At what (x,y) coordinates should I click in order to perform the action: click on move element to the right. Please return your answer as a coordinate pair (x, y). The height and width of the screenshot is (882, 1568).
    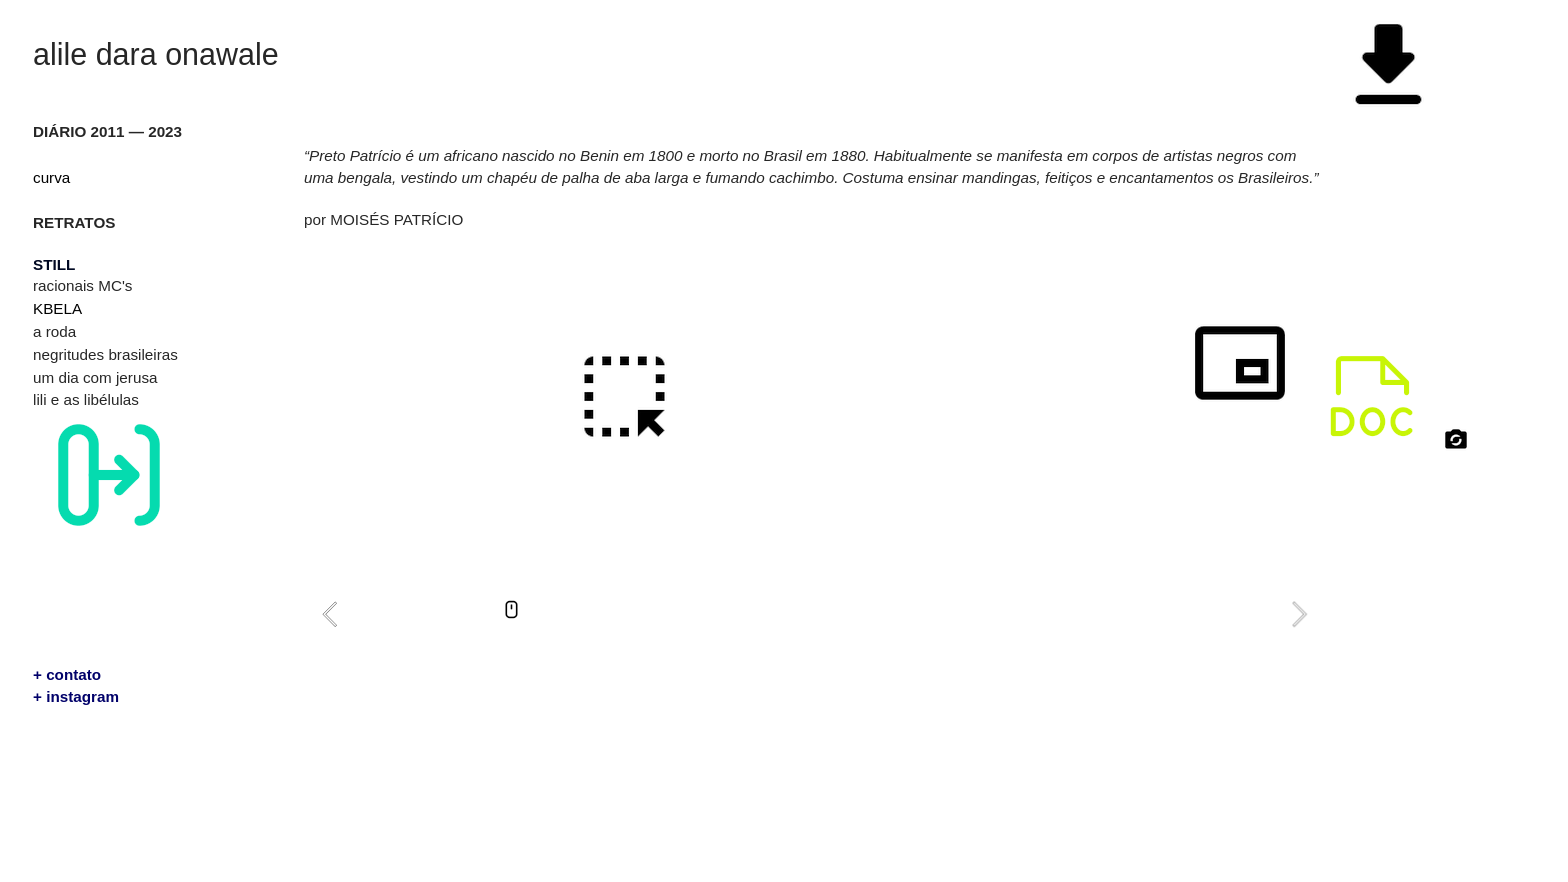
    Looking at the image, I should click on (109, 475).